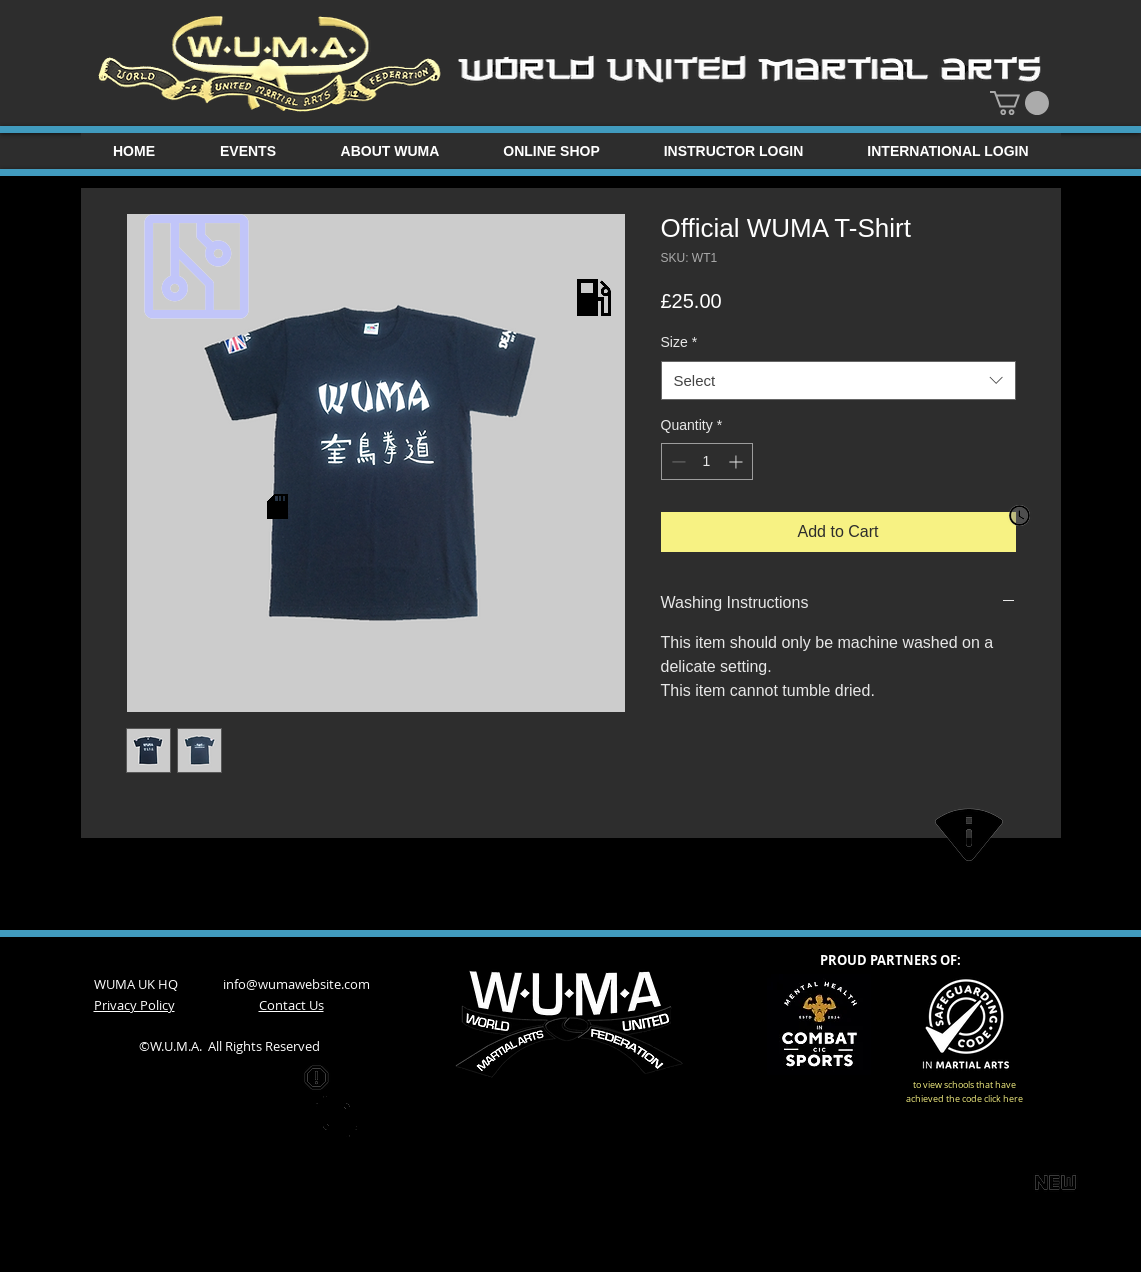 The width and height of the screenshot is (1141, 1272). Describe the element at coordinates (196, 266) in the screenshot. I see `access hardware or circuit settings` at that location.